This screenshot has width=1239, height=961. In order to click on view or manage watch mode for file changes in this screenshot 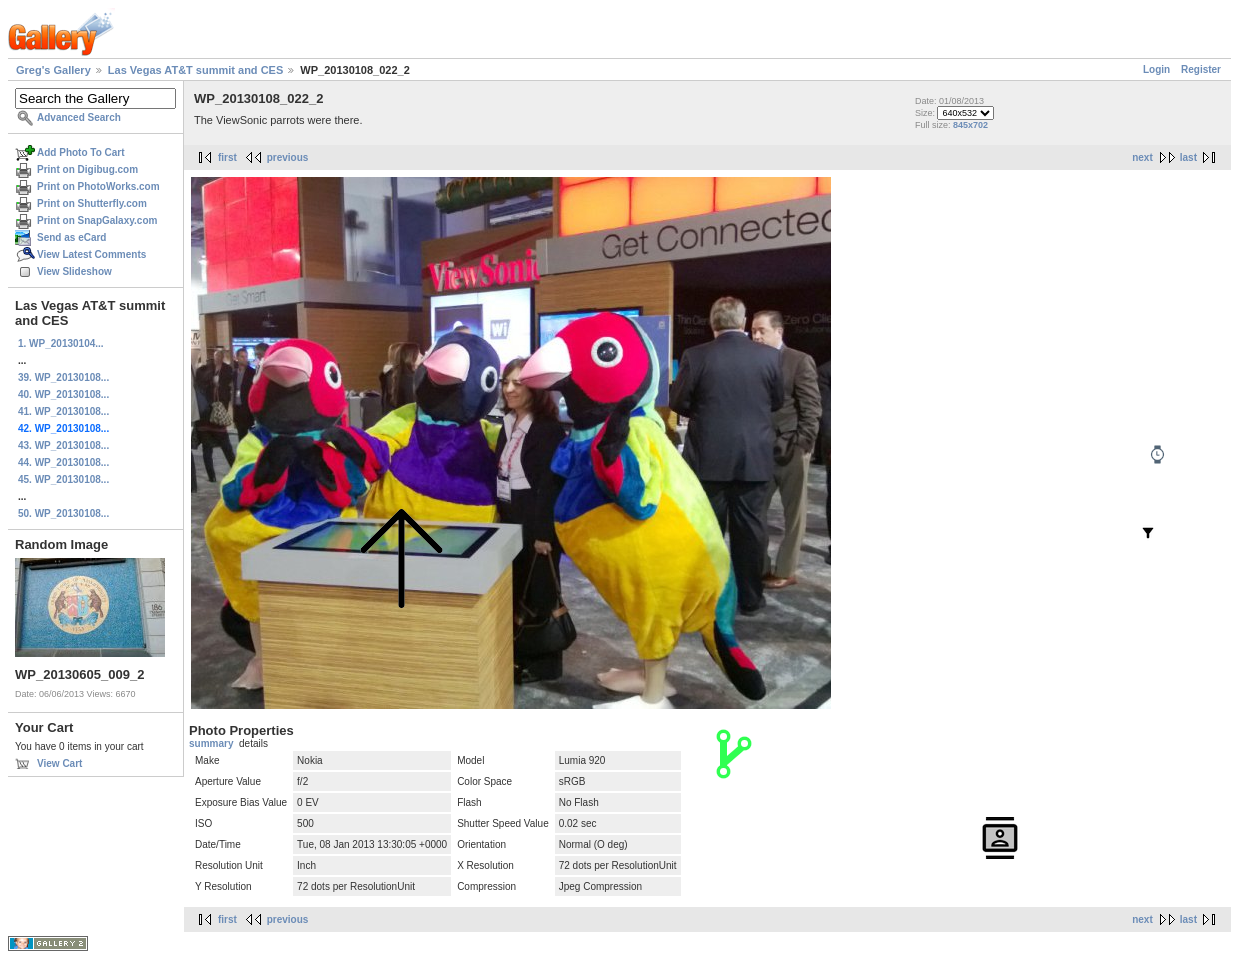, I will do `click(1157, 454)`.